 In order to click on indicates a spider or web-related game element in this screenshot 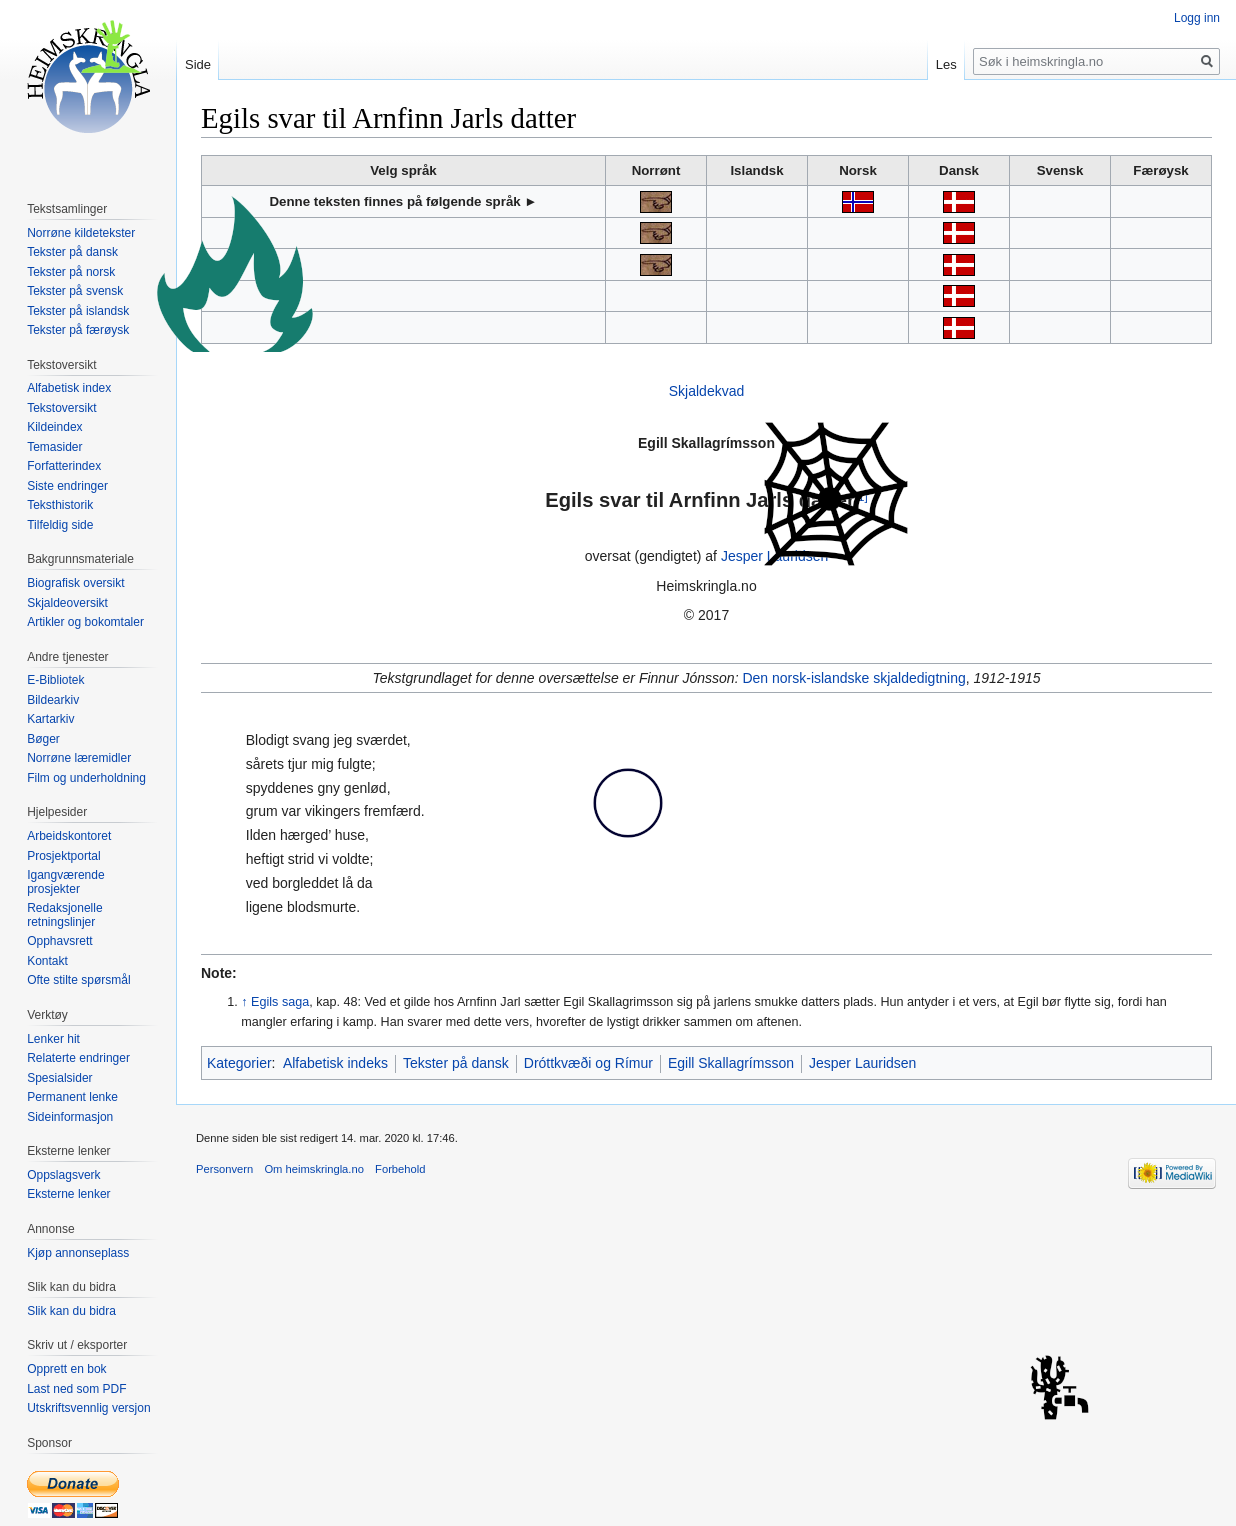, I will do `click(836, 494)`.